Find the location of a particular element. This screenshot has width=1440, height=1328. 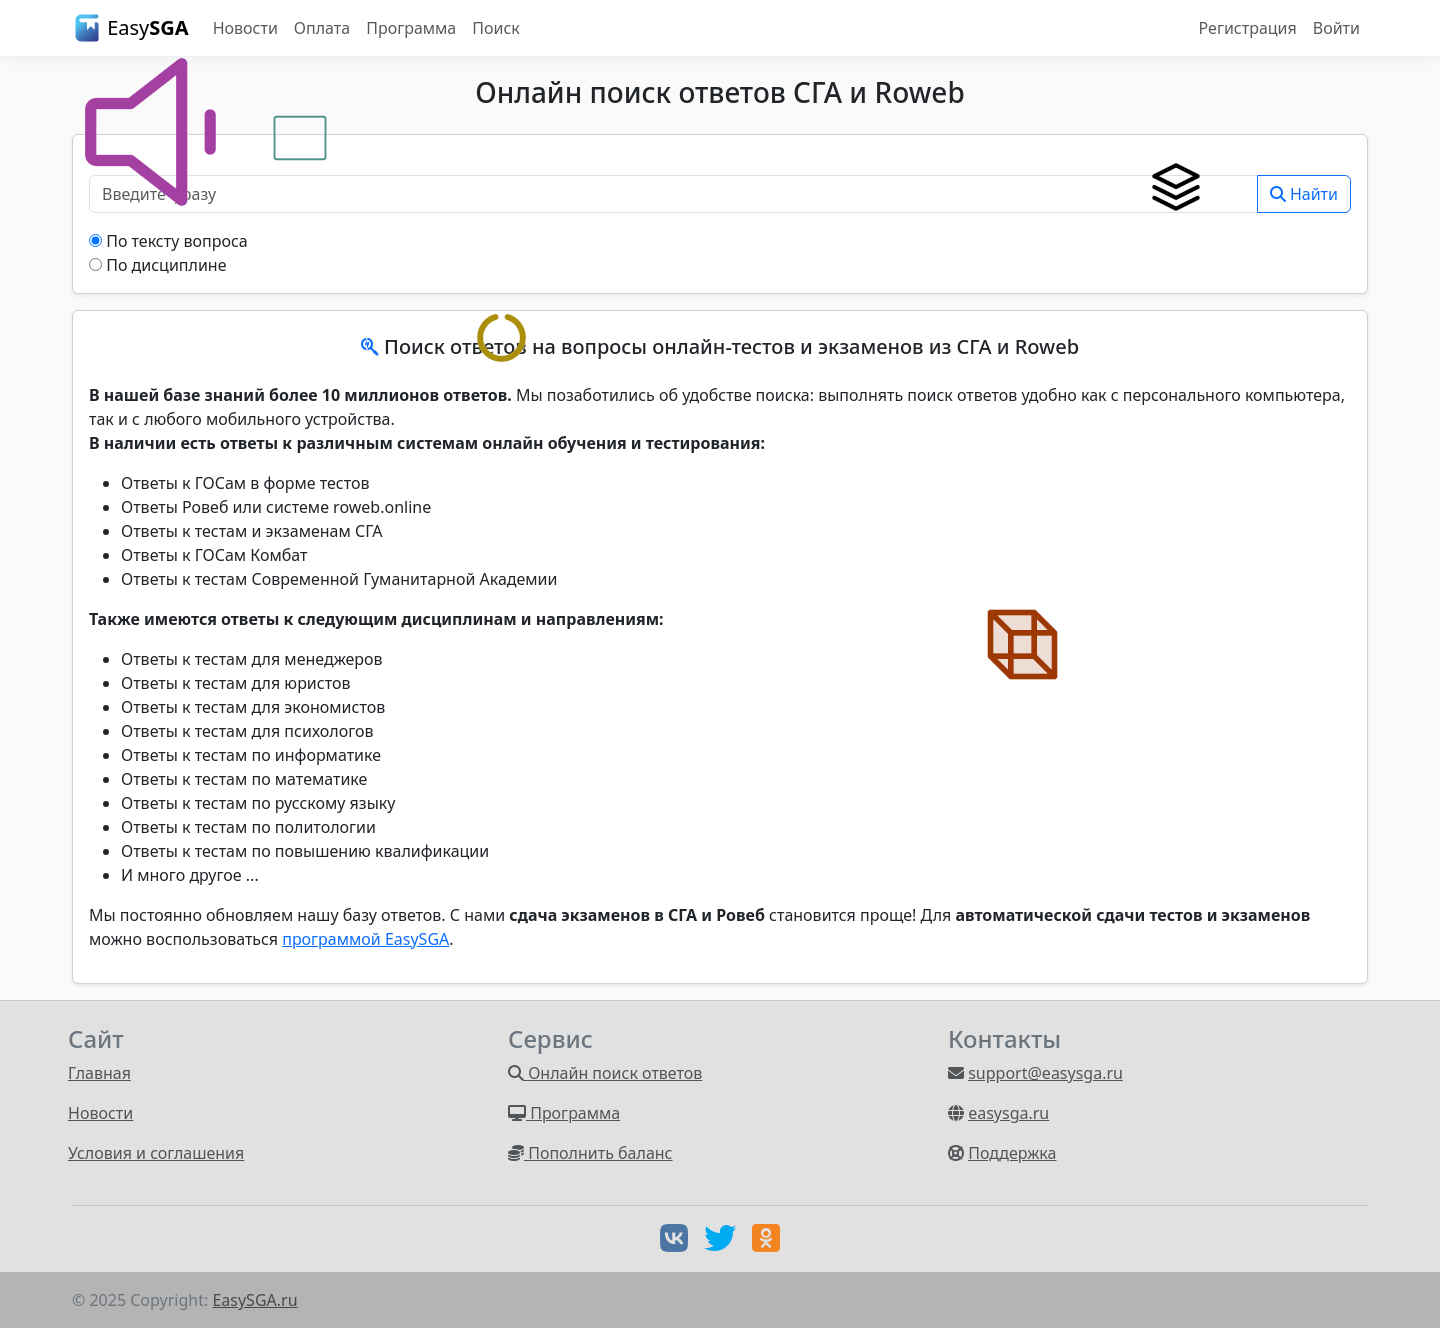

loading or processing in progress is located at coordinates (501, 337).